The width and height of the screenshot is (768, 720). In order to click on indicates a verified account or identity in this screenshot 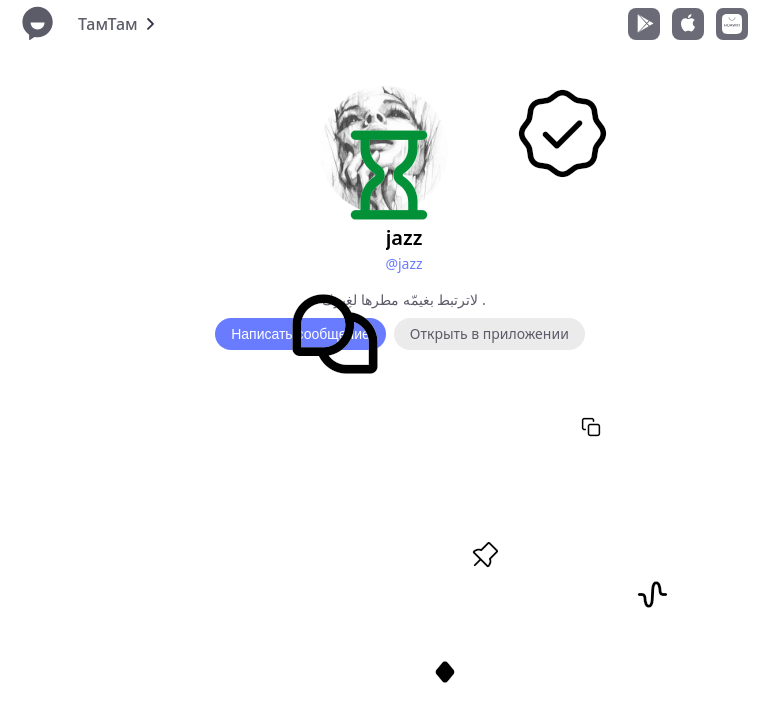, I will do `click(562, 133)`.